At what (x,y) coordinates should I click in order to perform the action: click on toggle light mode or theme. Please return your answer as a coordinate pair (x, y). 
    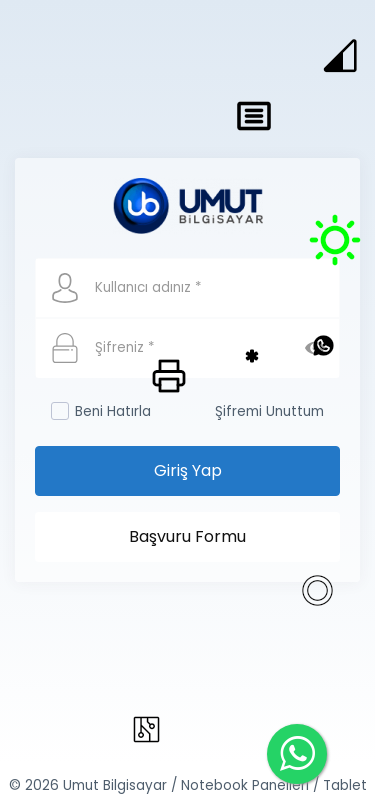
    Looking at the image, I should click on (335, 240).